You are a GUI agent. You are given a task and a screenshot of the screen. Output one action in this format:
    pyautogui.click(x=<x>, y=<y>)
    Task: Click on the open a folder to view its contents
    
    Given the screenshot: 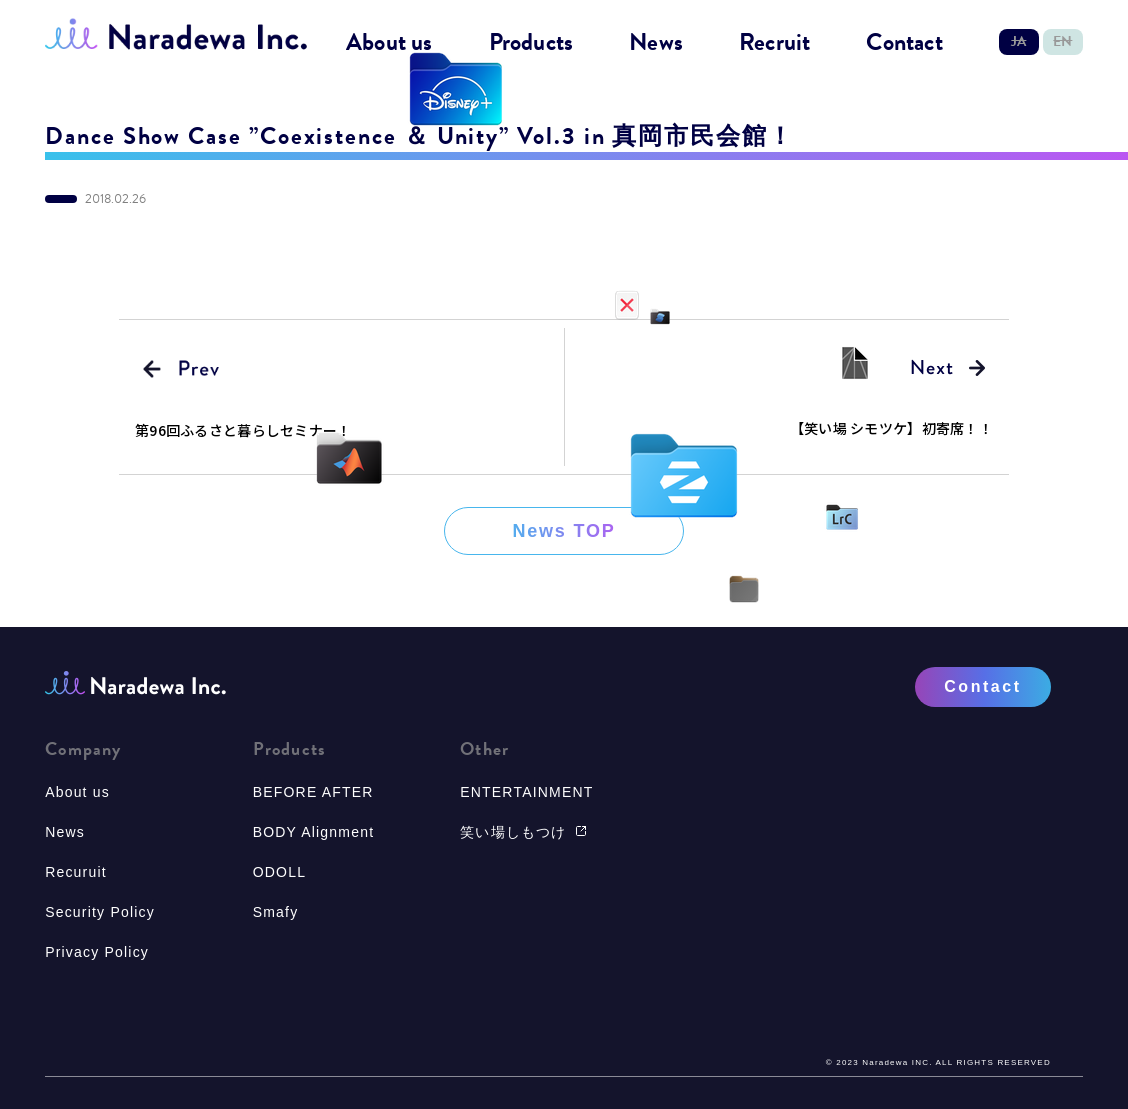 What is the action you would take?
    pyautogui.click(x=744, y=589)
    